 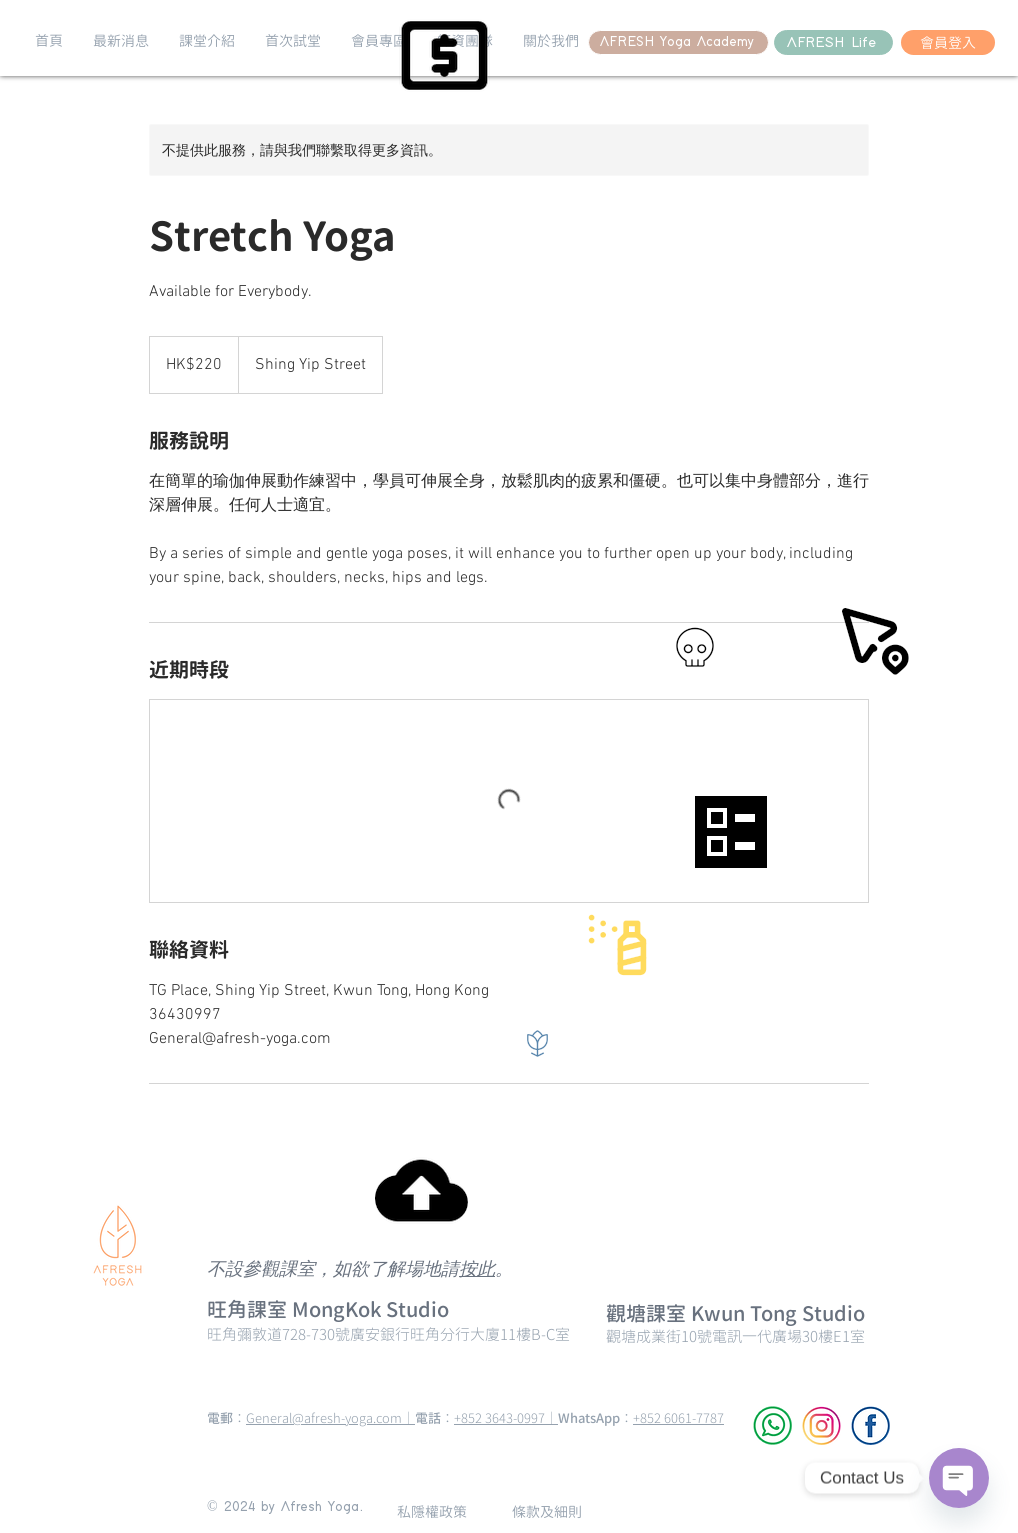 I want to click on indicates dangerous or hazardous content, so click(x=695, y=648).